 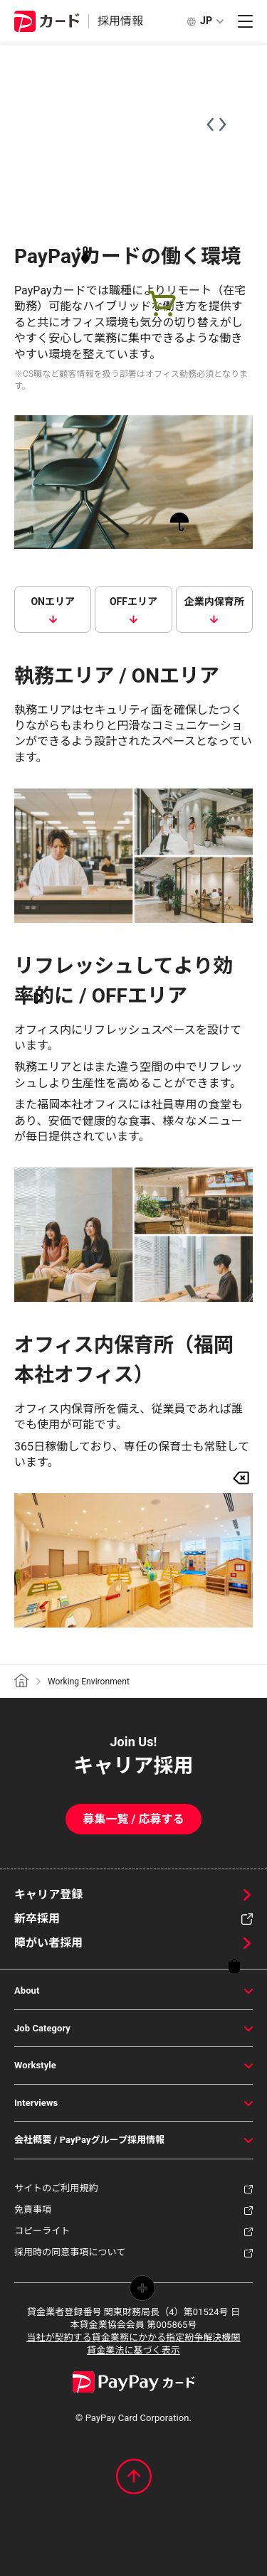 I want to click on view your shopping cart, so click(x=162, y=304).